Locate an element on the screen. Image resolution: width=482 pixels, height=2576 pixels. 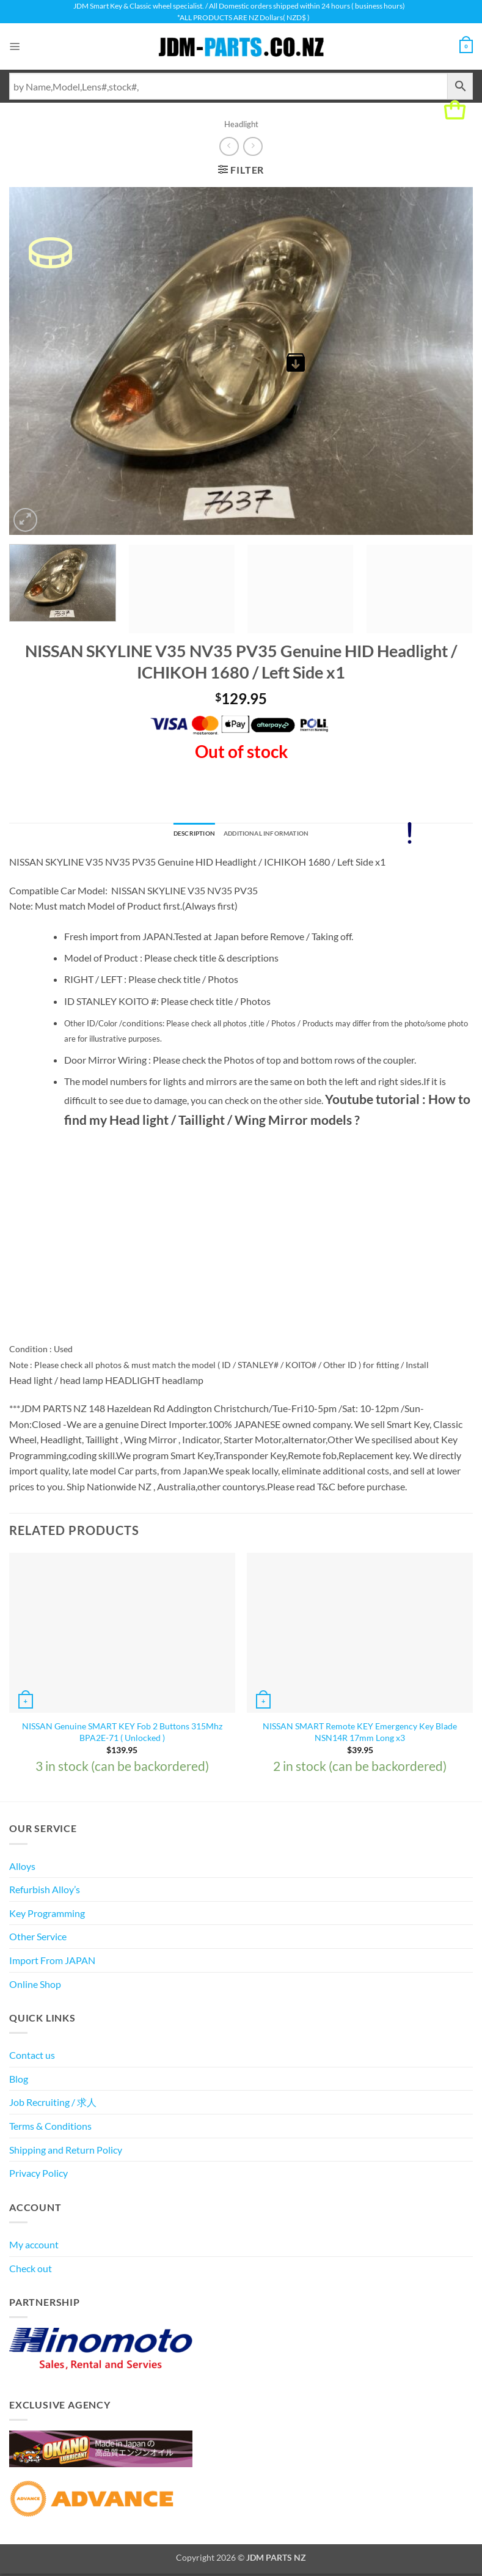
view your shopping bag is located at coordinates (455, 111).